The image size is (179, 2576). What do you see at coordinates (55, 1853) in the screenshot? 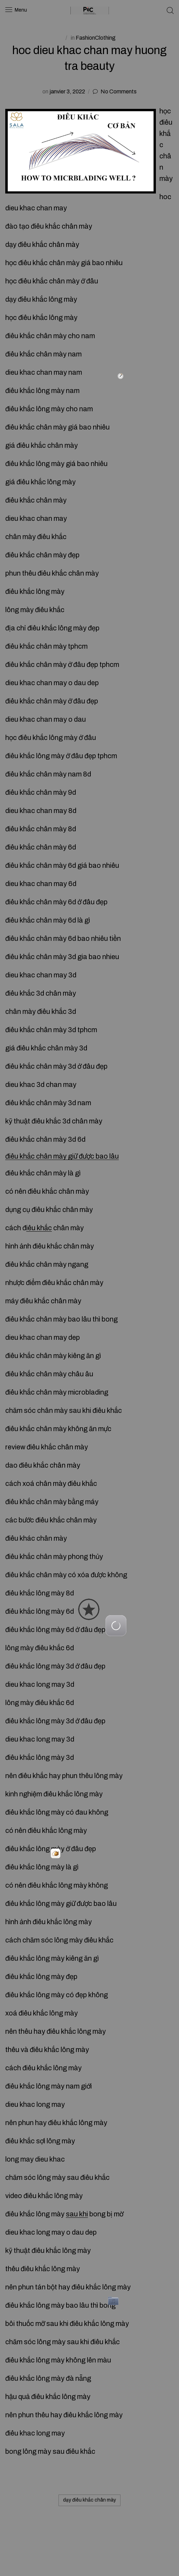
I see `open nut cloud storage app` at bounding box center [55, 1853].